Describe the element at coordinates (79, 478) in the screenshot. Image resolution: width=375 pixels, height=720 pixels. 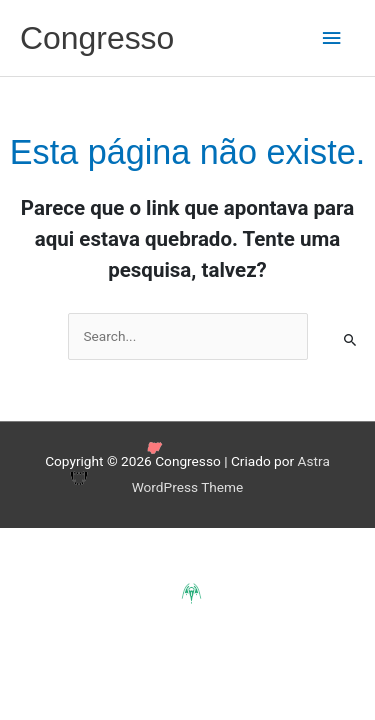
I see `select vampire or monster character type` at that location.